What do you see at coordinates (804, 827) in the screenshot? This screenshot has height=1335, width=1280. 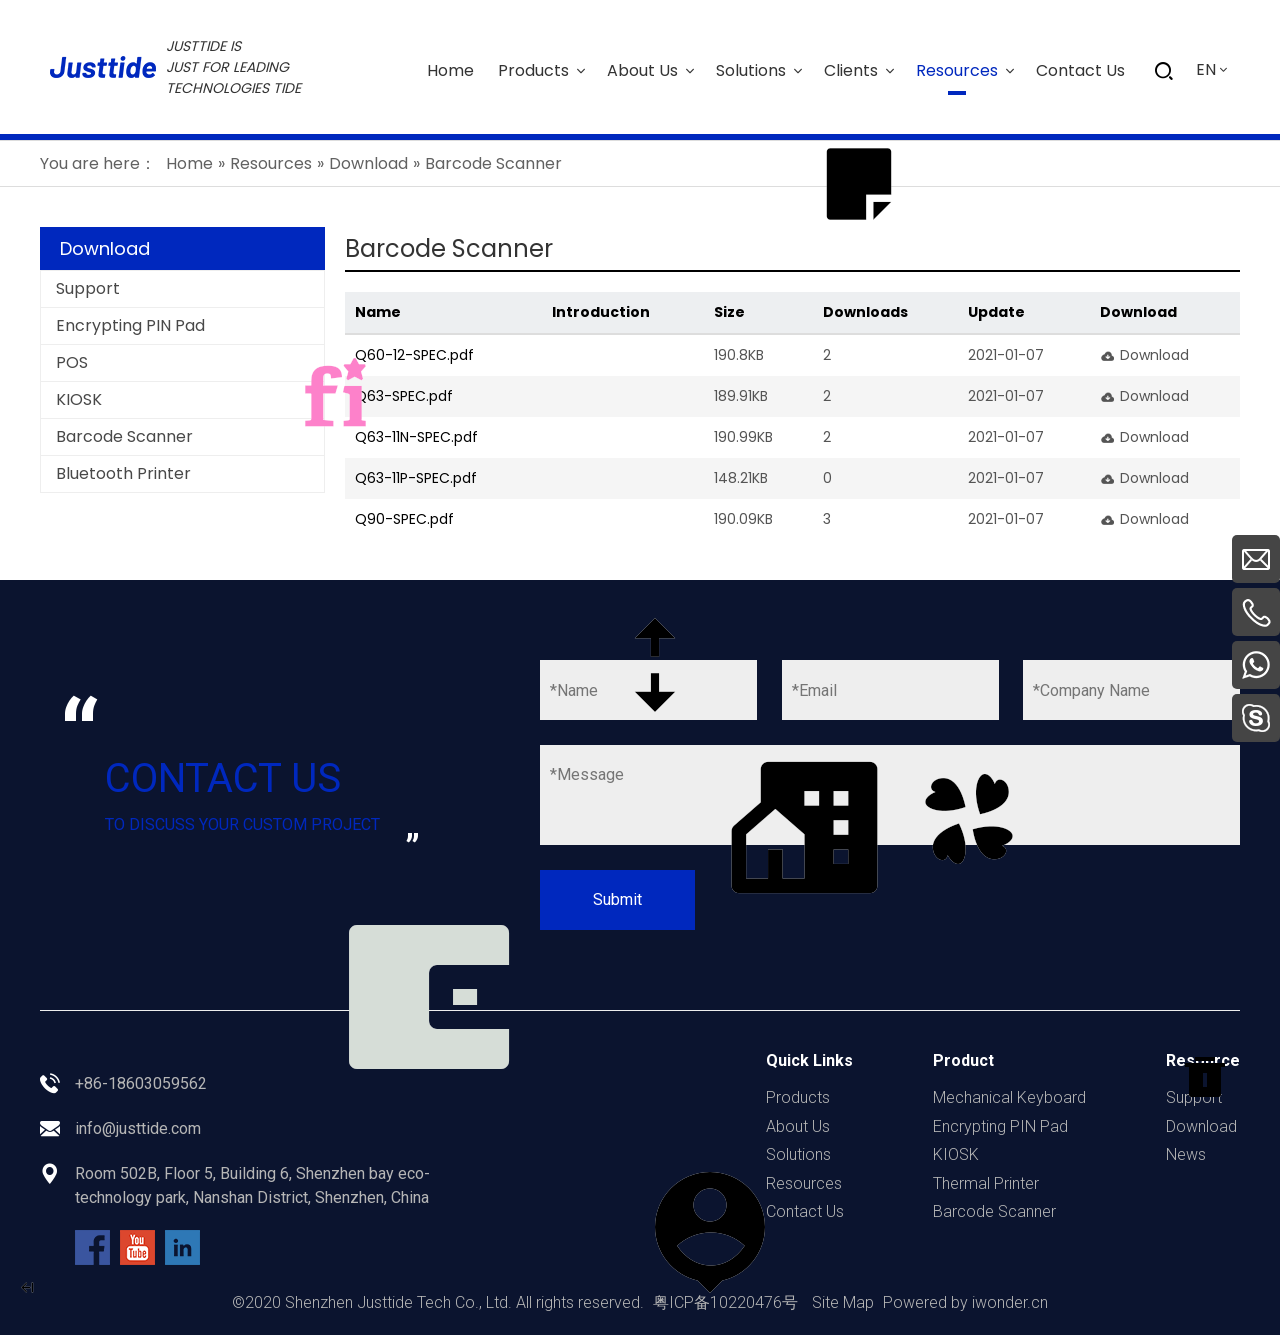 I see `access community features or forums` at bounding box center [804, 827].